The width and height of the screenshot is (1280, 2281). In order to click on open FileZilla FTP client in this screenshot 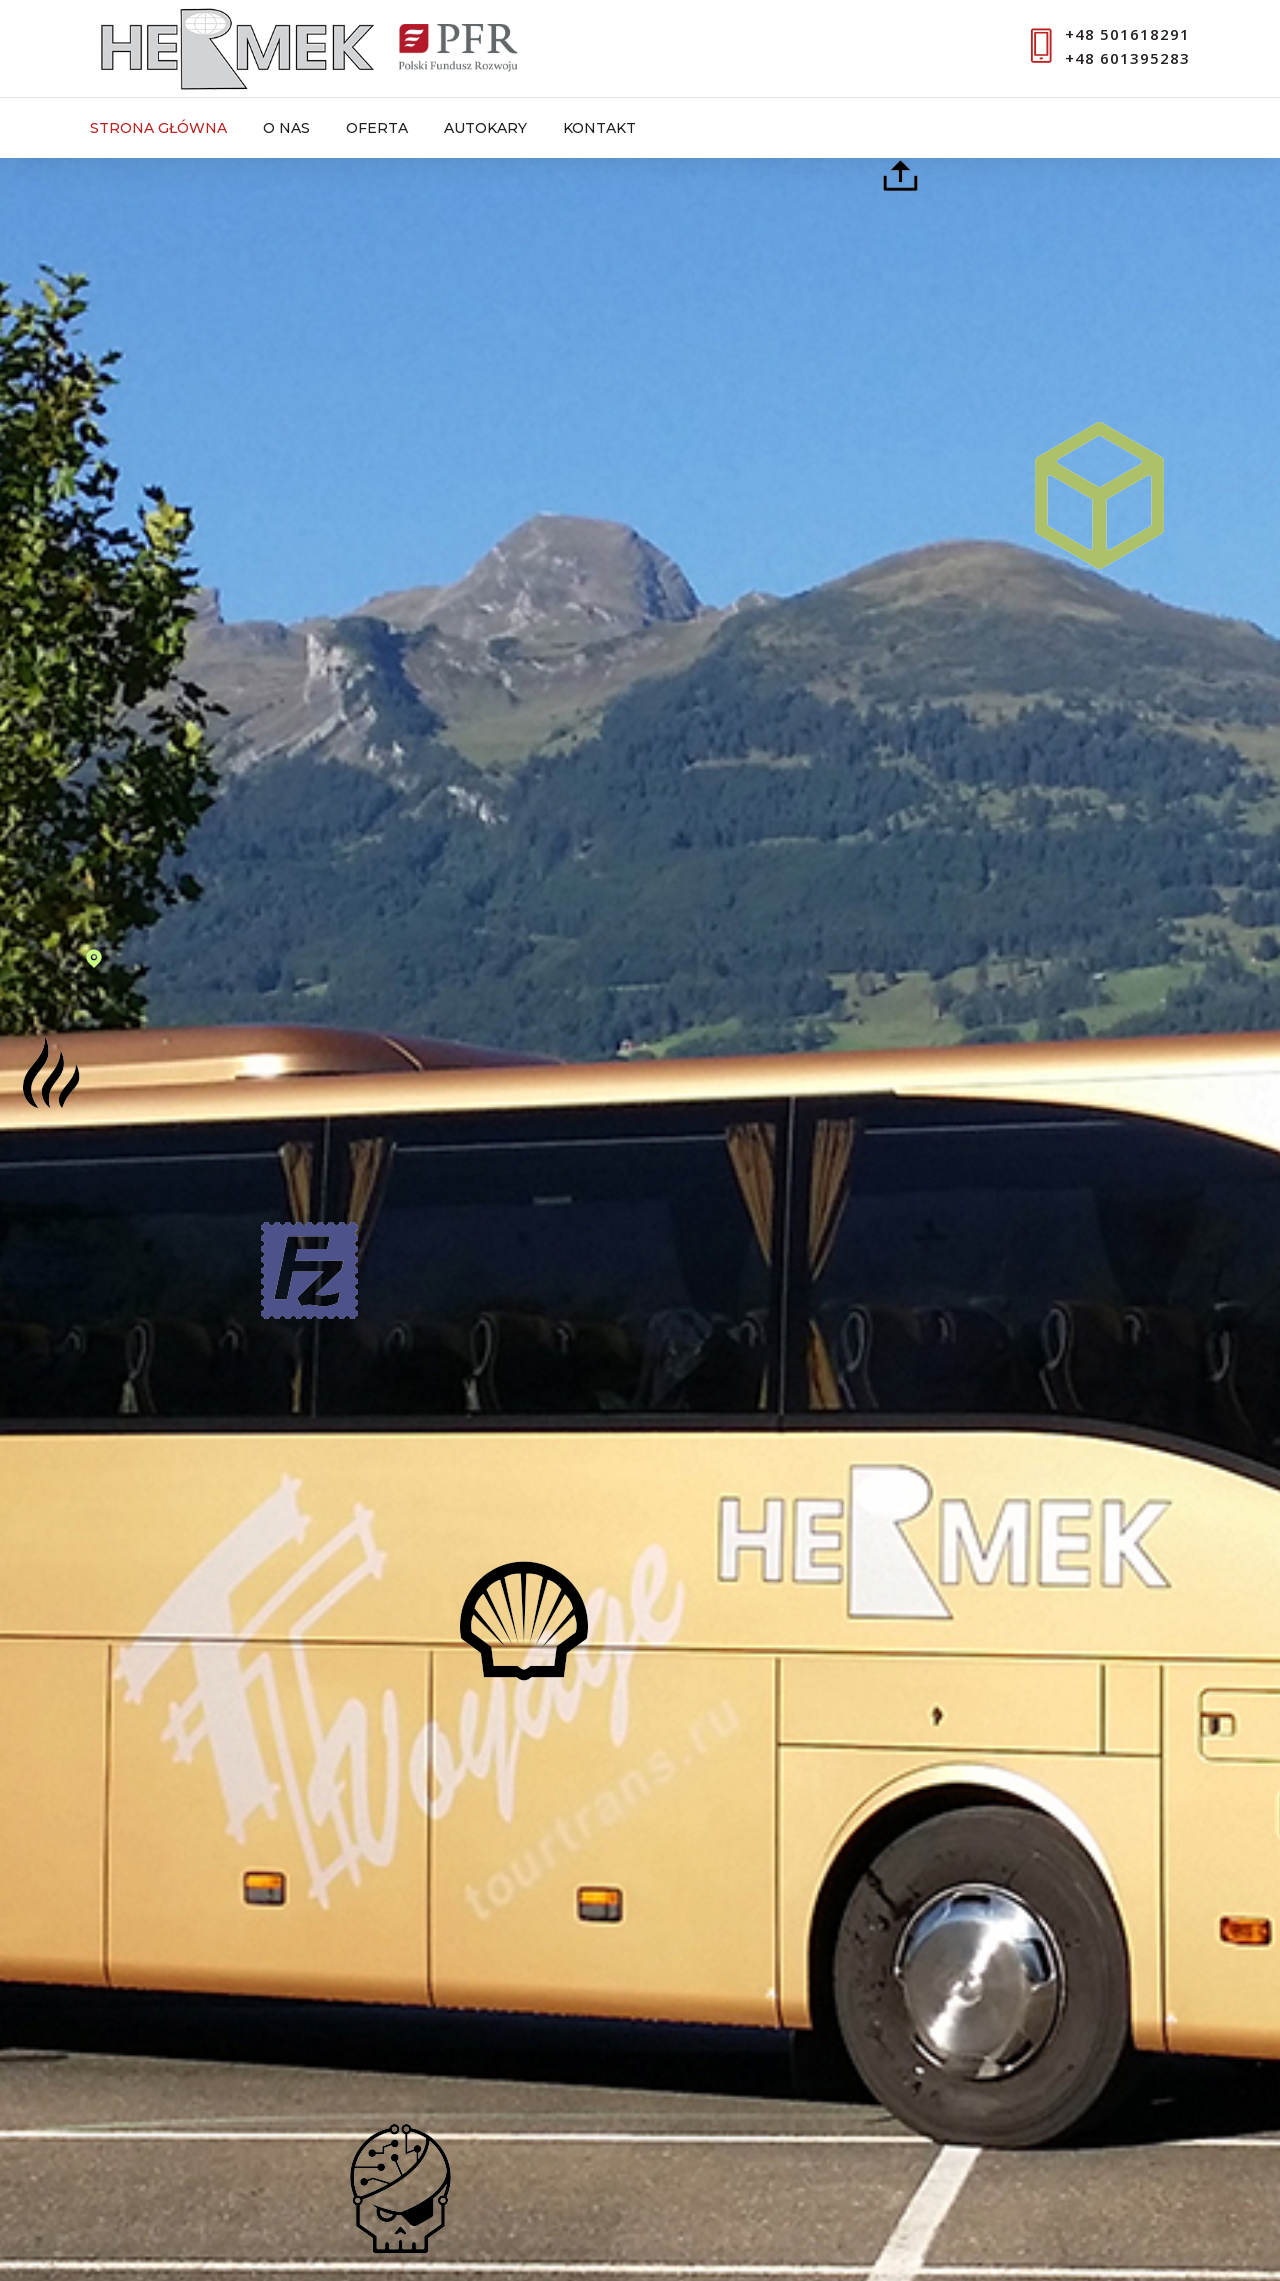, I will do `click(309, 1270)`.